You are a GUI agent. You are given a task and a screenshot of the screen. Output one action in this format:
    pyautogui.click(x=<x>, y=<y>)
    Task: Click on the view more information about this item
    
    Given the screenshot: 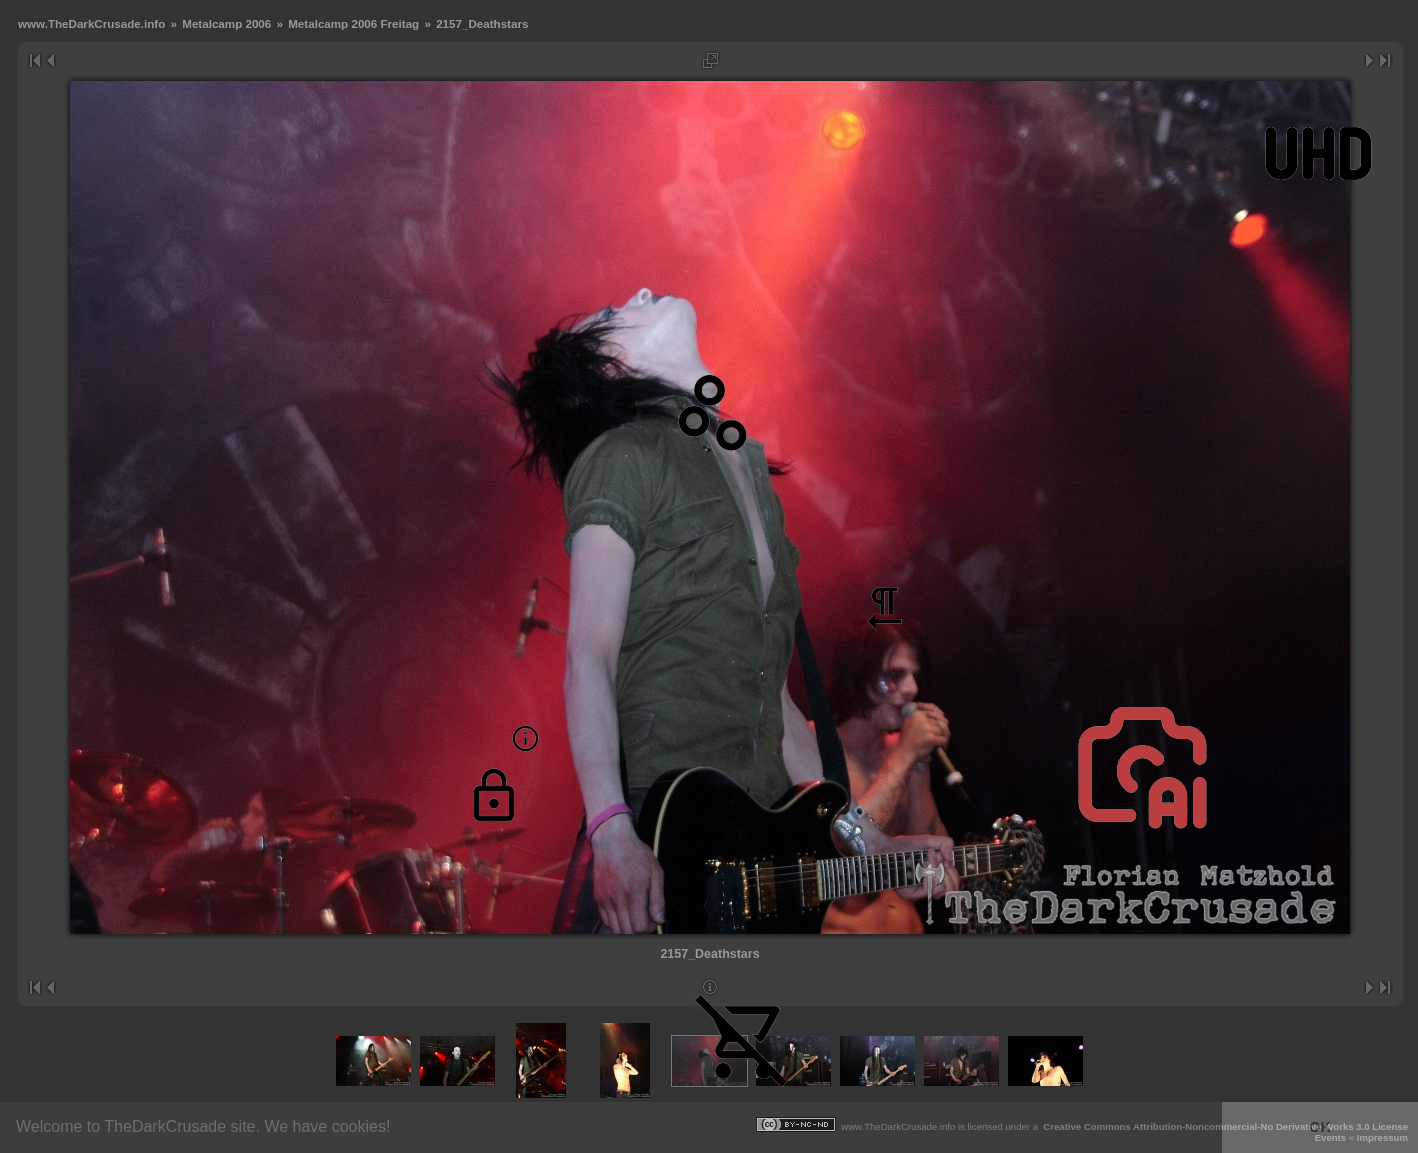 What is the action you would take?
    pyautogui.click(x=525, y=738)
    